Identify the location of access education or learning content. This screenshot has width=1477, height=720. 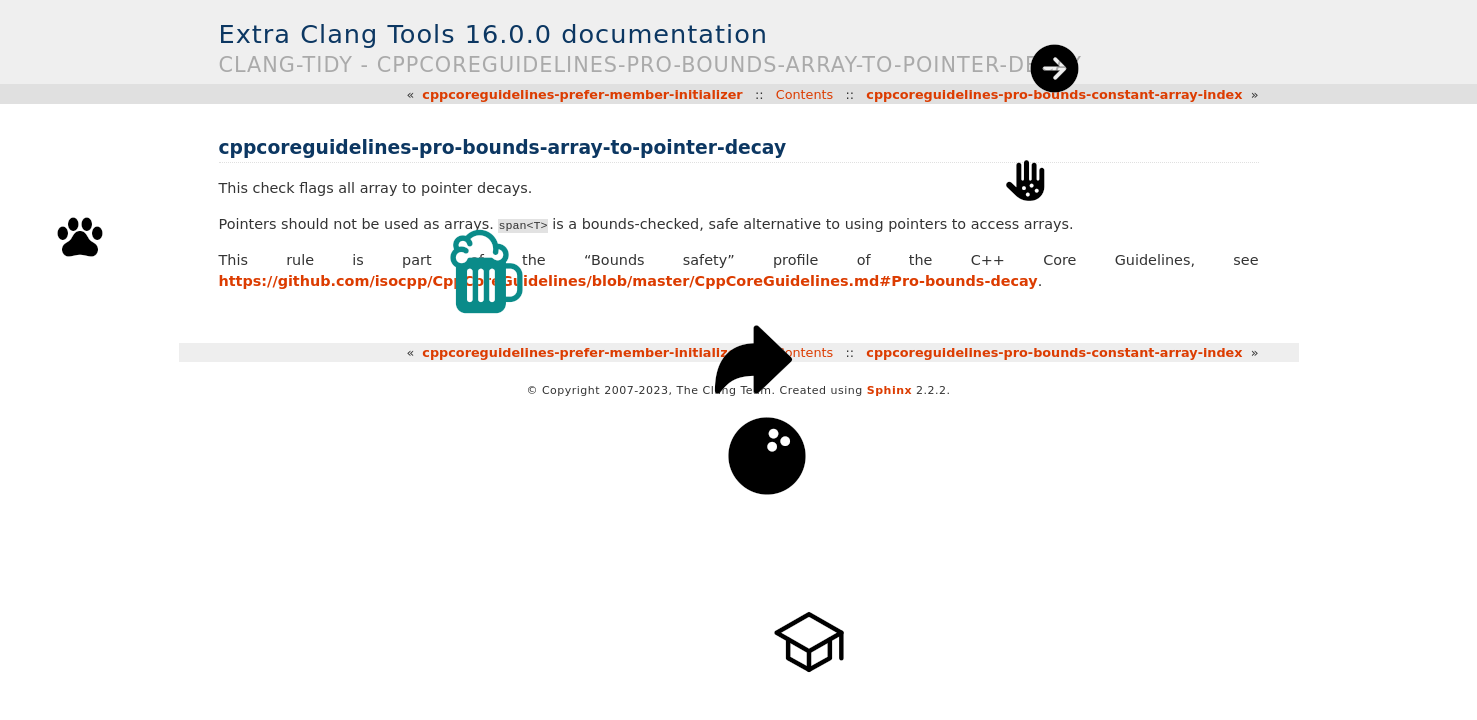
(809, 642).